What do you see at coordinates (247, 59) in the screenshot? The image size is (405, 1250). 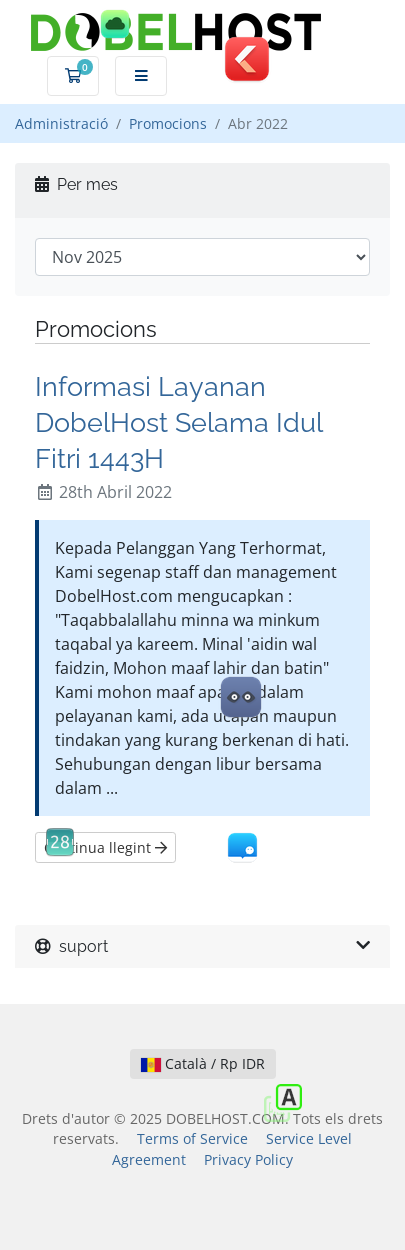 I see `open haguichi VPN network manager` at bounding box center [247, 59].